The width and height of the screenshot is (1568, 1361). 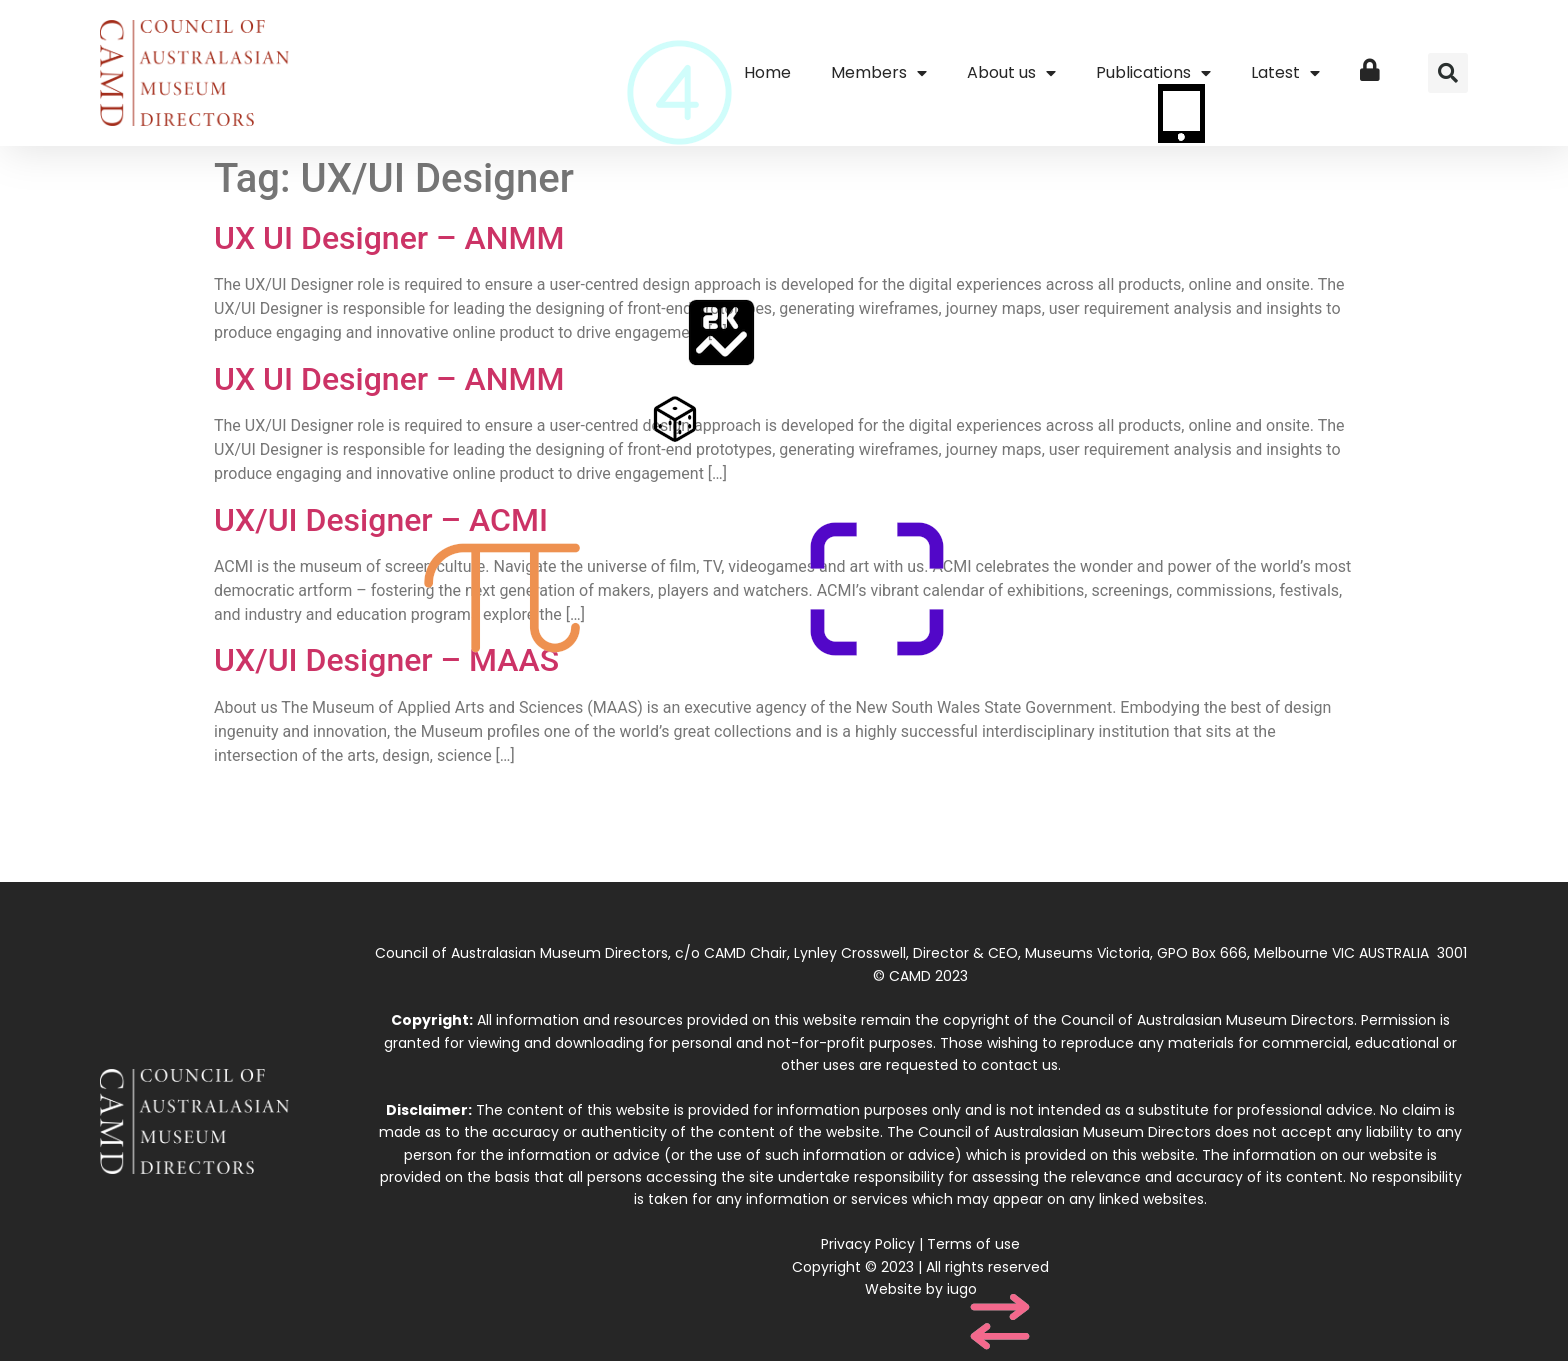 I want to click on switch to tablet view or layout, so click(x=1182, y=113).